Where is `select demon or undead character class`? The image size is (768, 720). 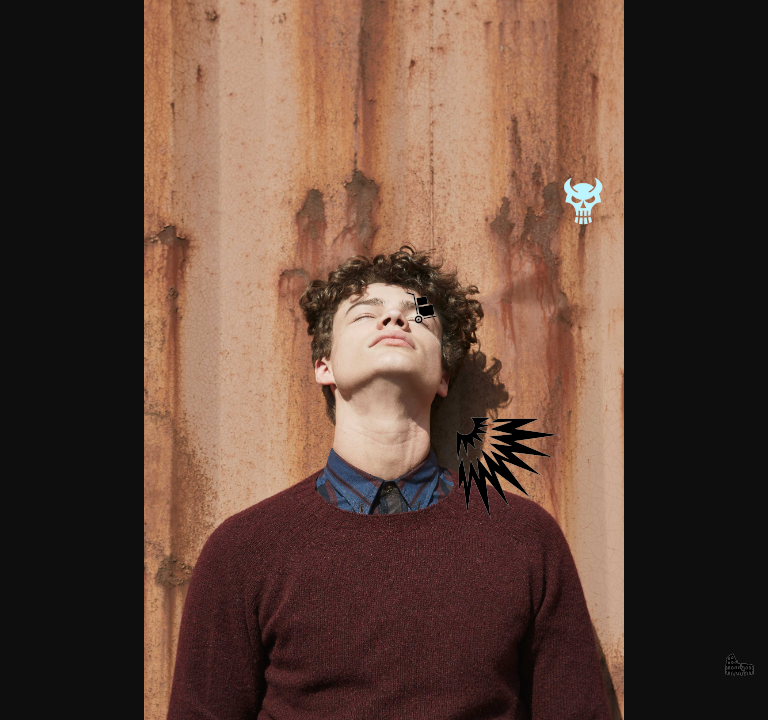
select demon or undead character class is located at coordinates (583, 201).